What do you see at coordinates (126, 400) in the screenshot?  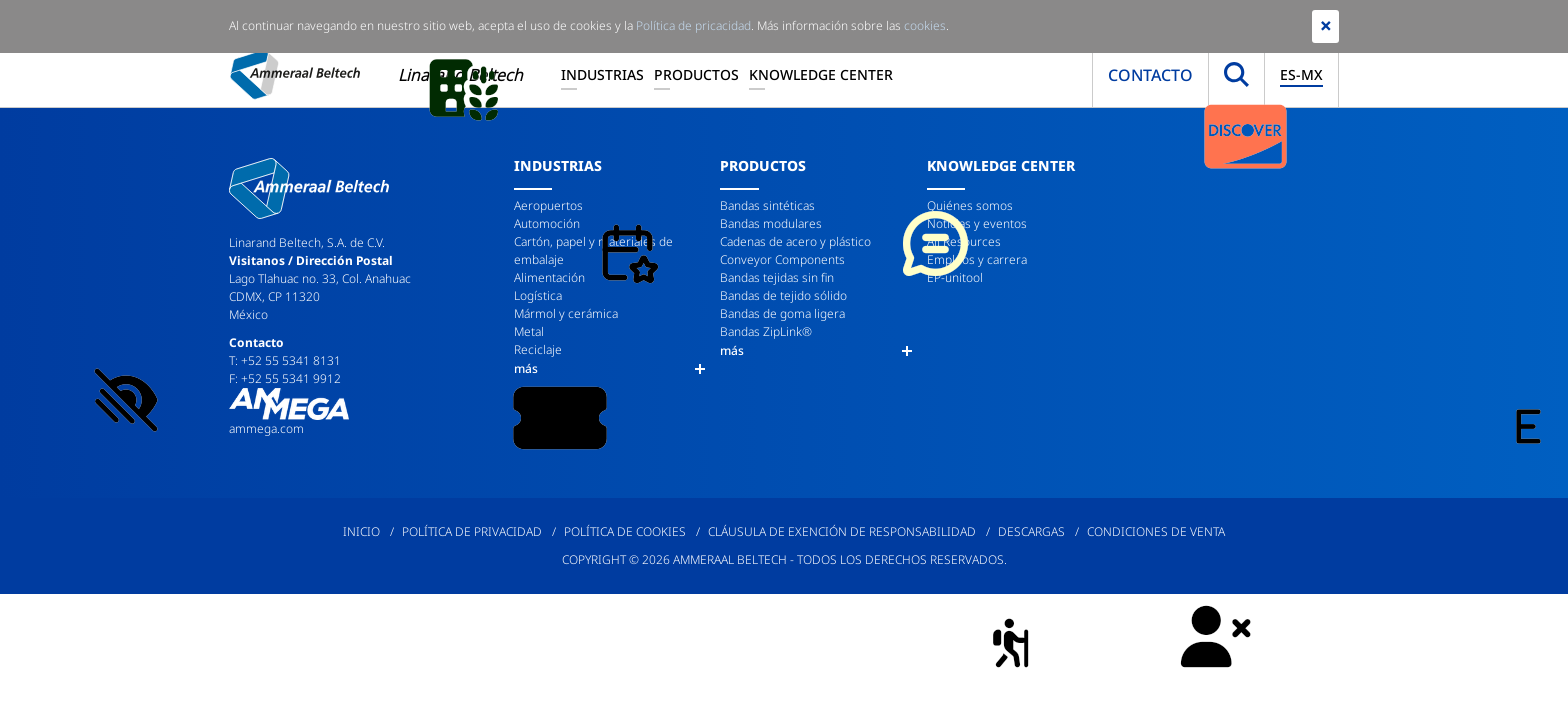 I see `indicates low vision or visual impairment accessibility mode` at bounding box center [126, 400].